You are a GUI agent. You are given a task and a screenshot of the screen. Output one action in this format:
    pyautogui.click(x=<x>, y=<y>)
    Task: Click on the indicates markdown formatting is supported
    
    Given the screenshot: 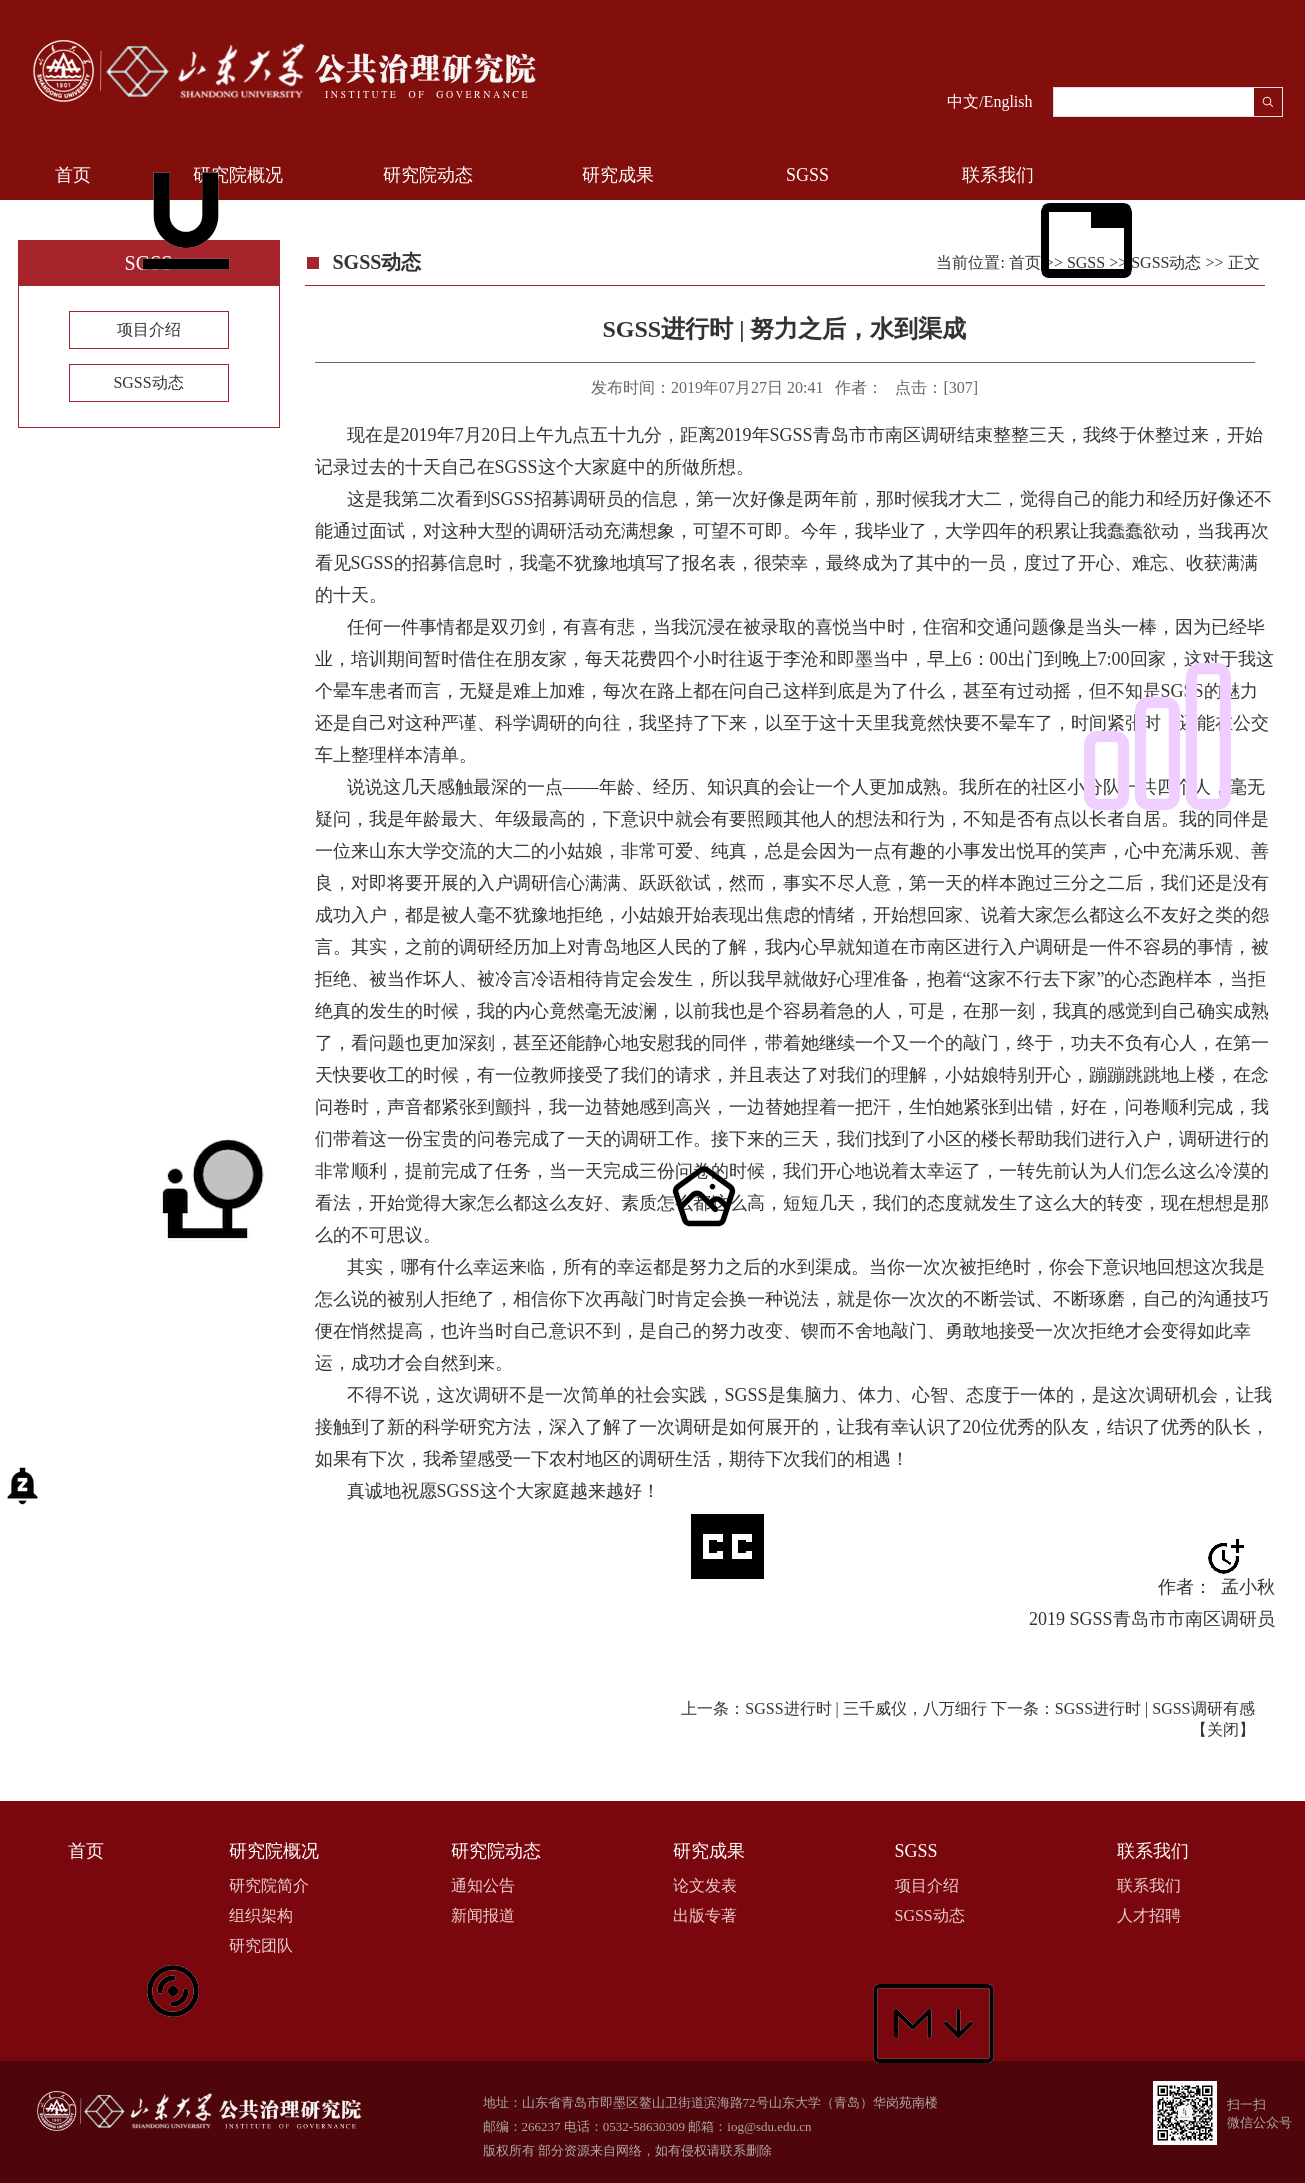 What is the action you would take?
    pyautogui.click(x=933, y=2023)
    